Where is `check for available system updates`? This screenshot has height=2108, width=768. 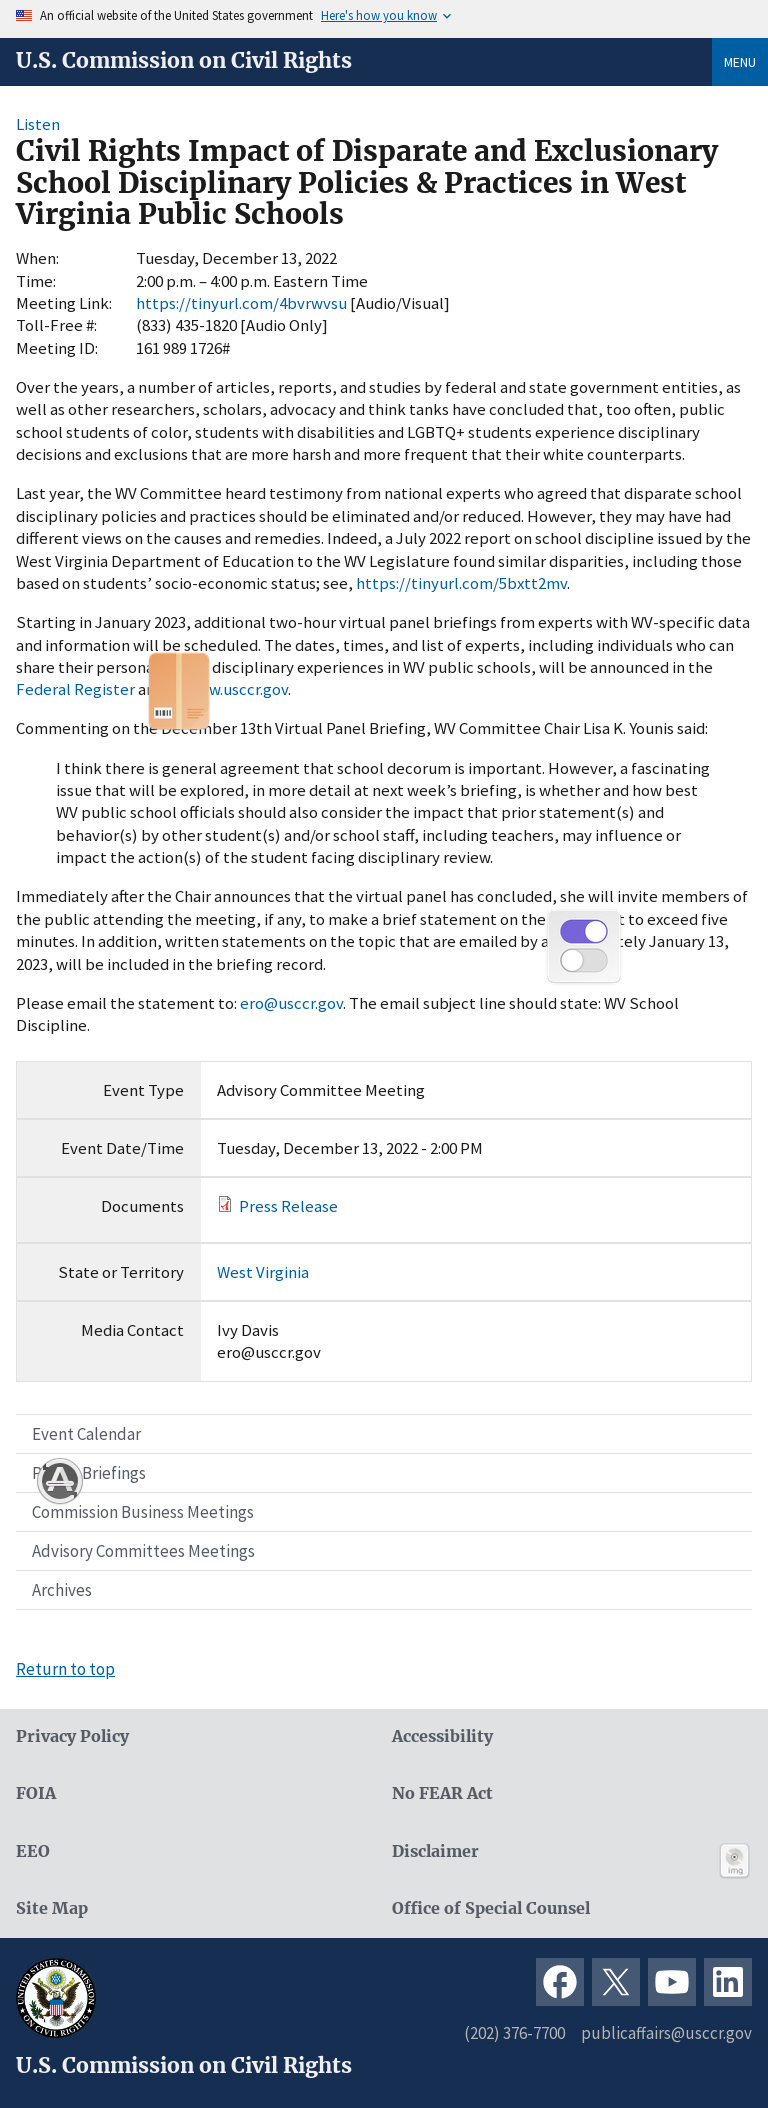 check for available system updates is located at coordinates (60, 1481).